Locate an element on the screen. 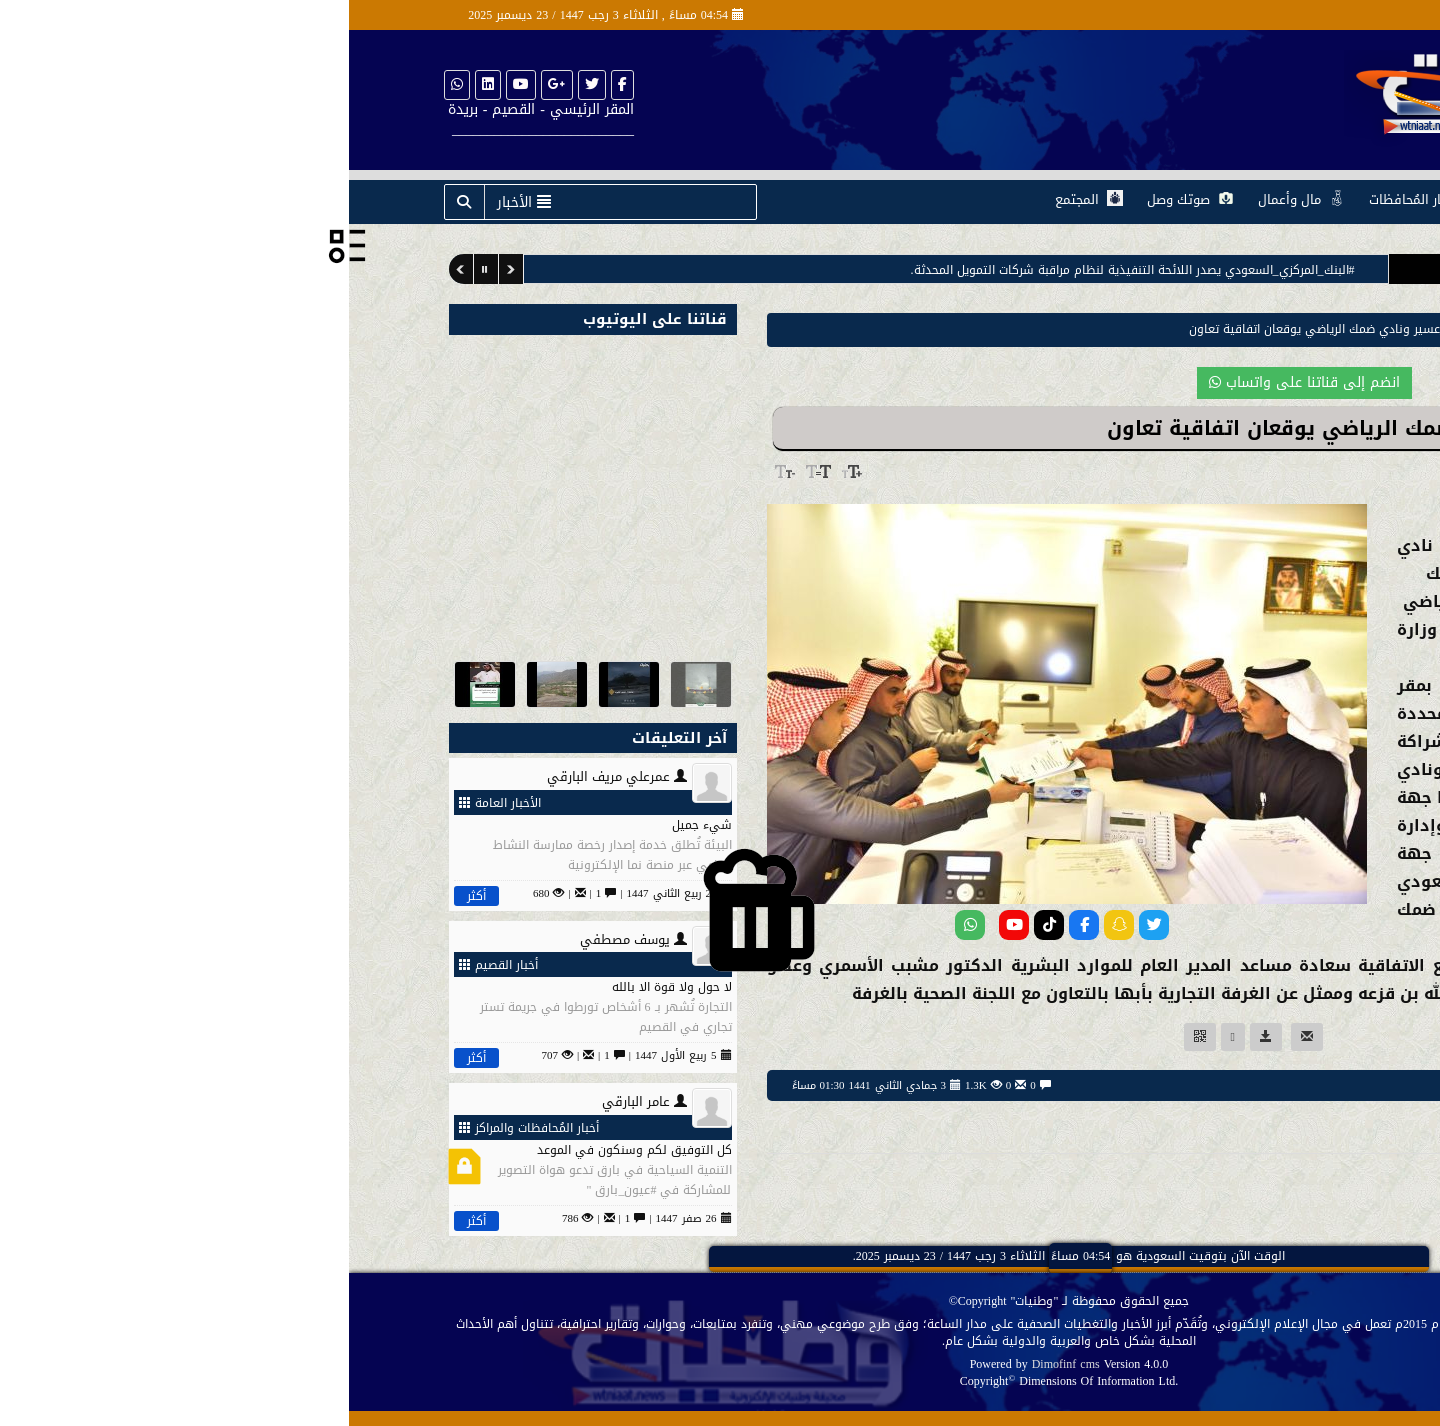  browse nearby bars or breweries is located at coordinates (762, 913).